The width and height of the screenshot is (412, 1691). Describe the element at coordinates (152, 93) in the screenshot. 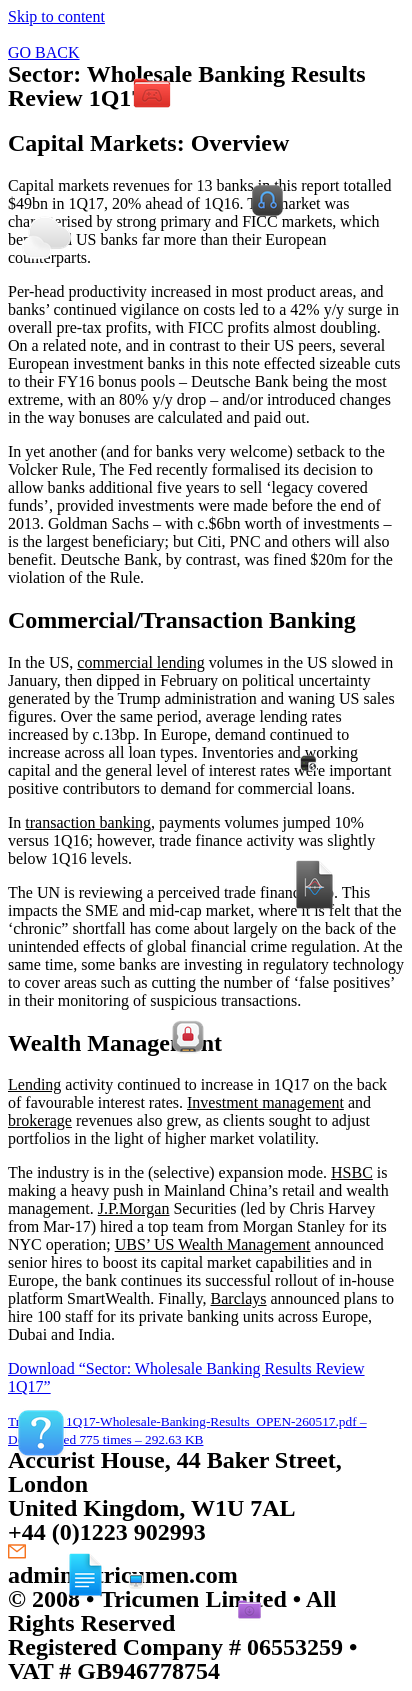

I see `open your games folder` at that location.